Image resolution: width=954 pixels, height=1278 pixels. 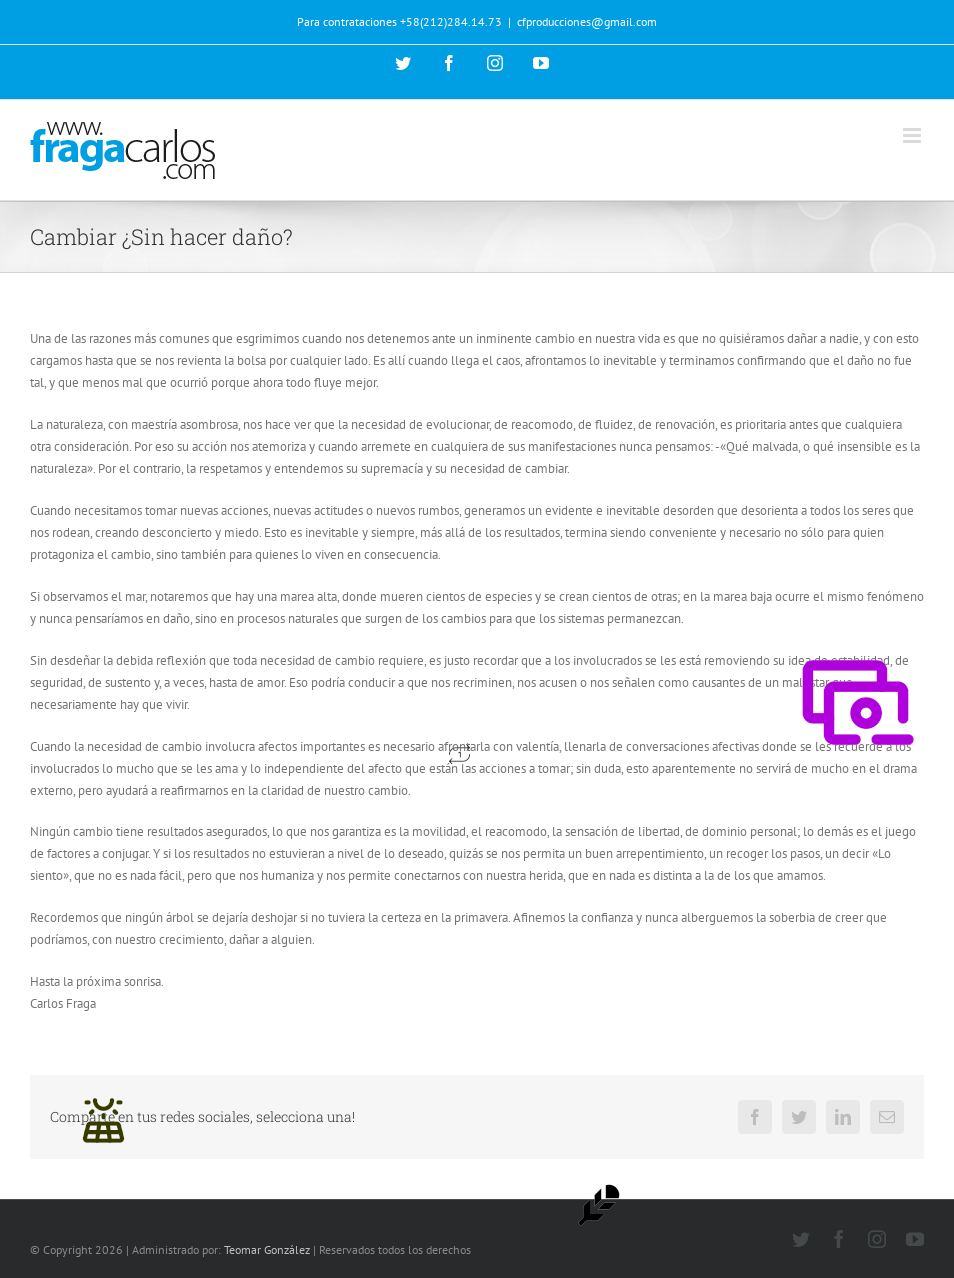 I want to click on repeat current track once, so click(x=459, y=754).